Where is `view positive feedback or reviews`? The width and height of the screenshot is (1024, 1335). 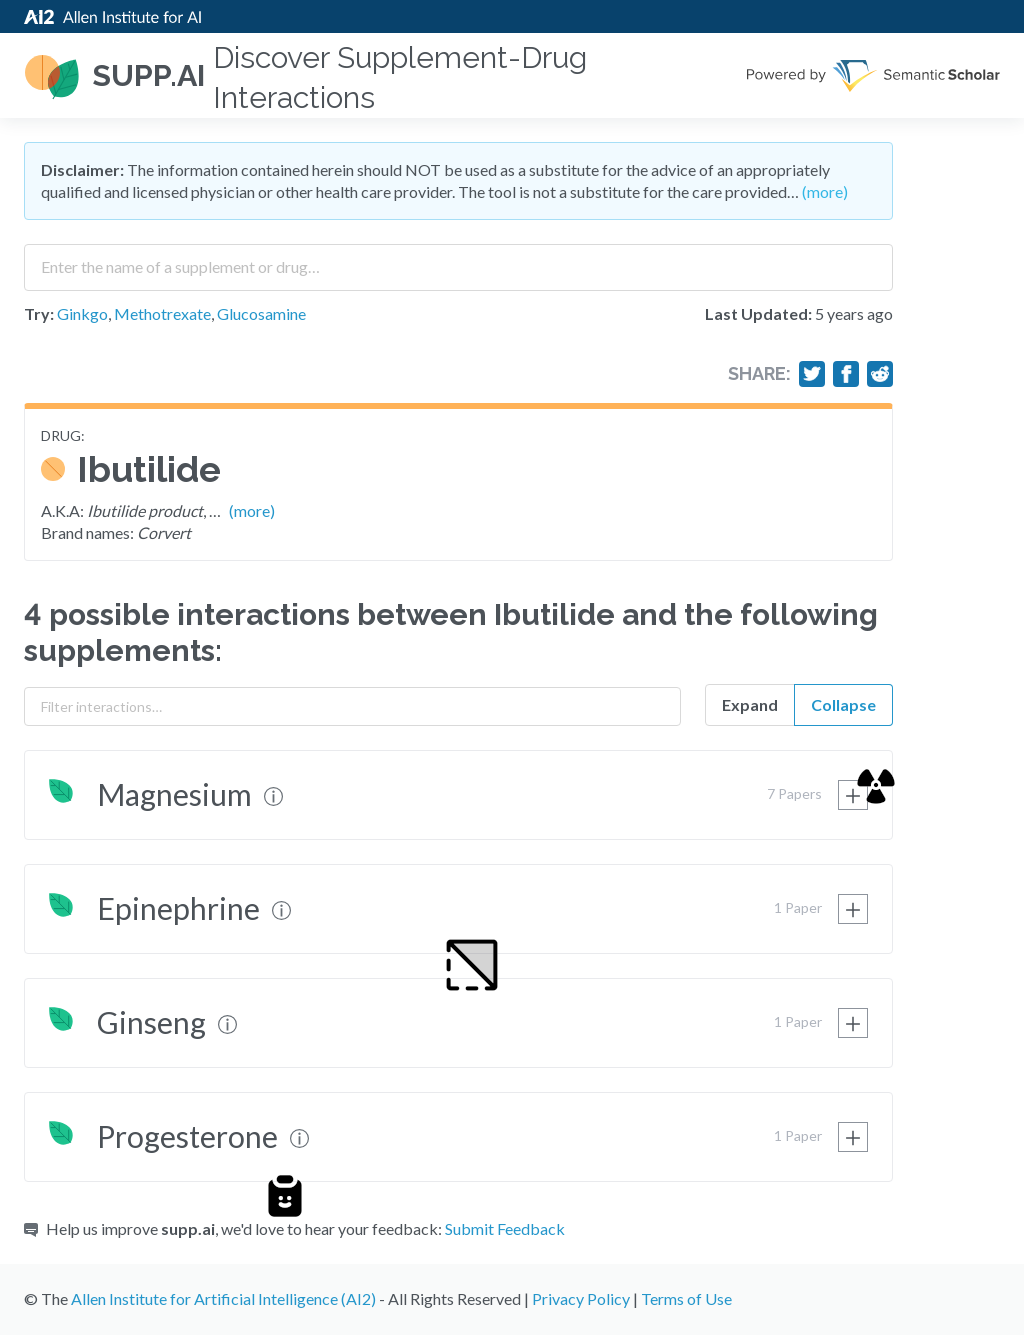
view positive feedback or reviews is located at coordinates (285, 1196).